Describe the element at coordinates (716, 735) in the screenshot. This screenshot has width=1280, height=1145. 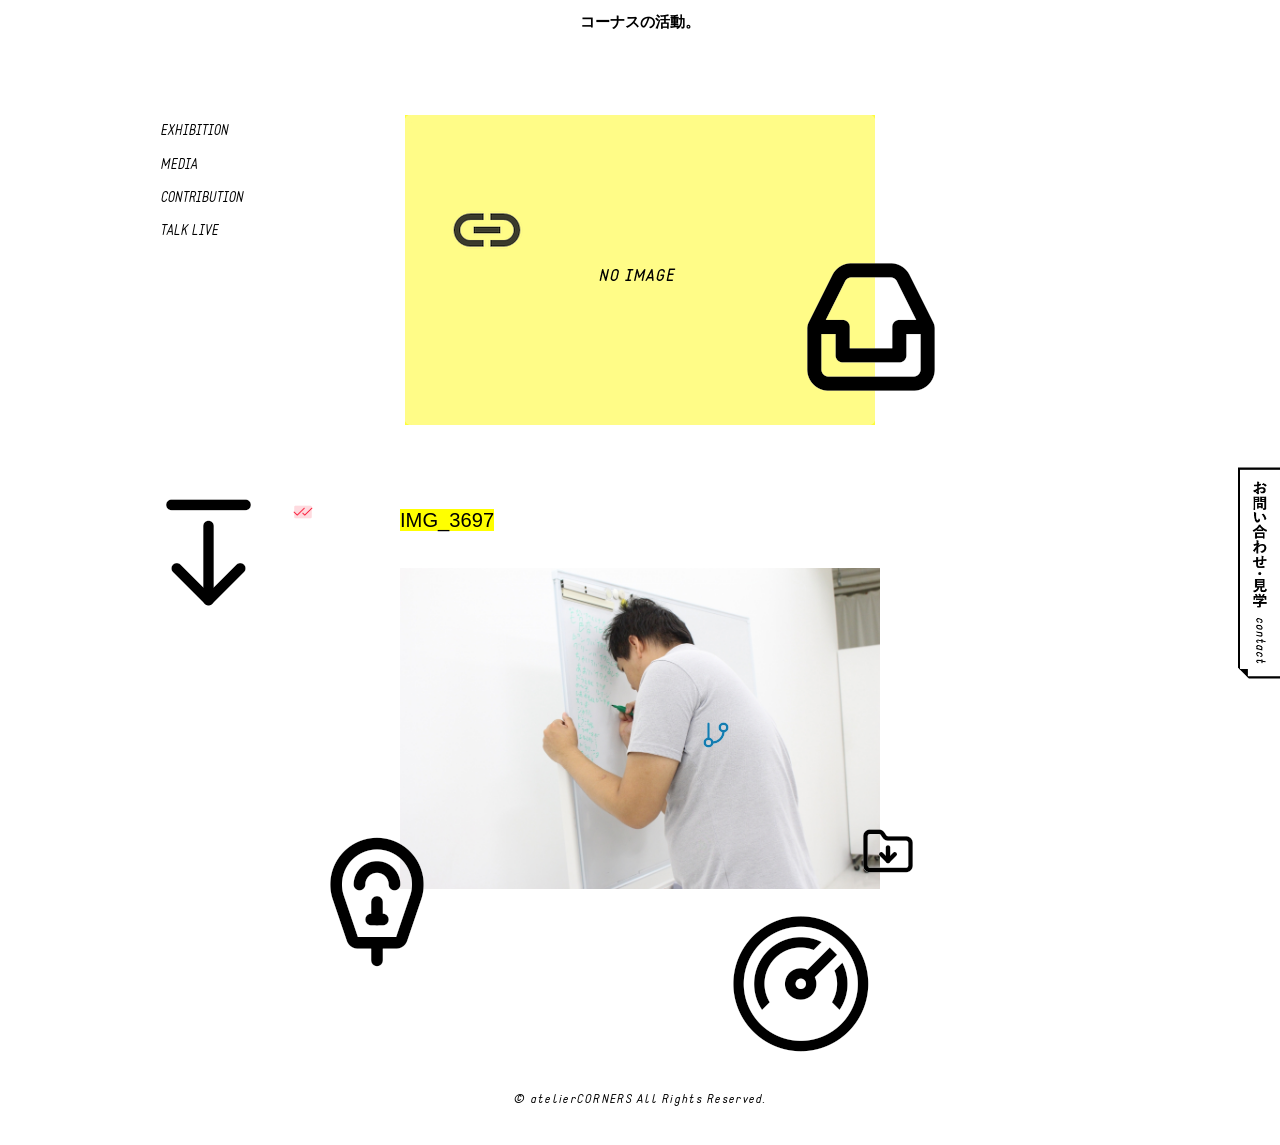
I see `view repository branches` at that location.